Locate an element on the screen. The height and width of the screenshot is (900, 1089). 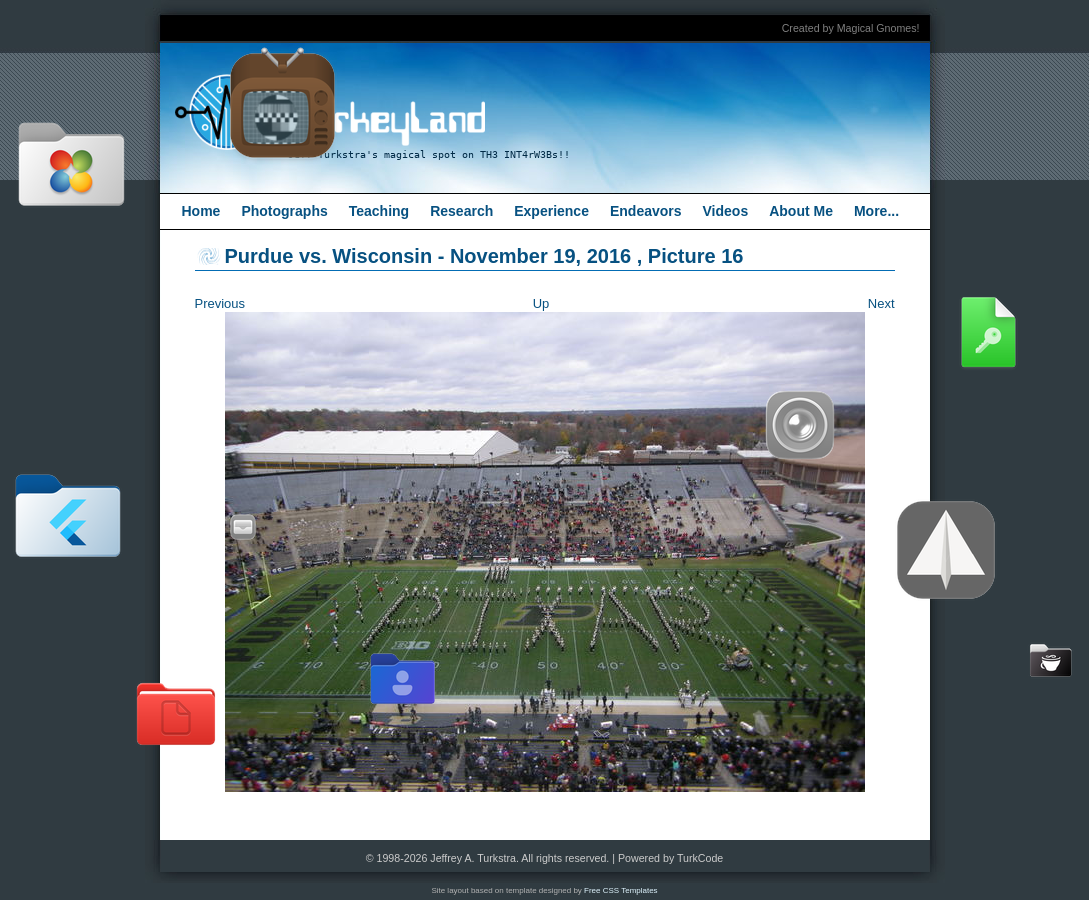
send or share content is located at coordinates (946, 550).